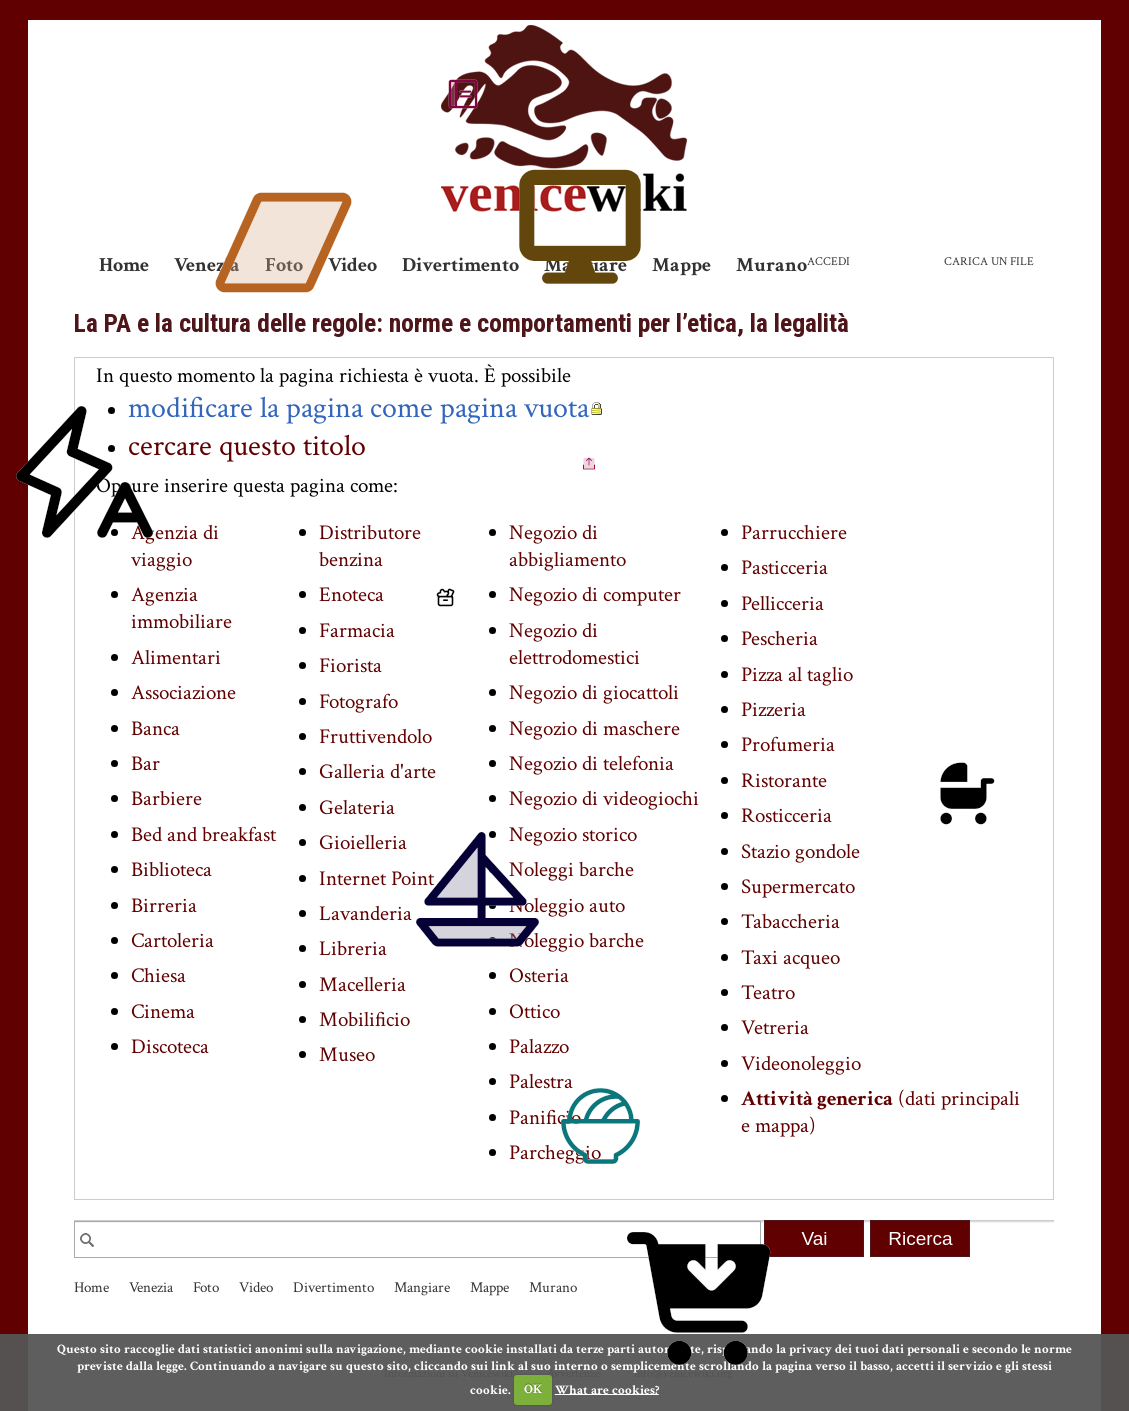 This screenshot has height=1411, width=1129. What do you see at coordinates (283, 242) in the screenshot?
I see `parallelogram shape tool` at bounding box center [283, 242].